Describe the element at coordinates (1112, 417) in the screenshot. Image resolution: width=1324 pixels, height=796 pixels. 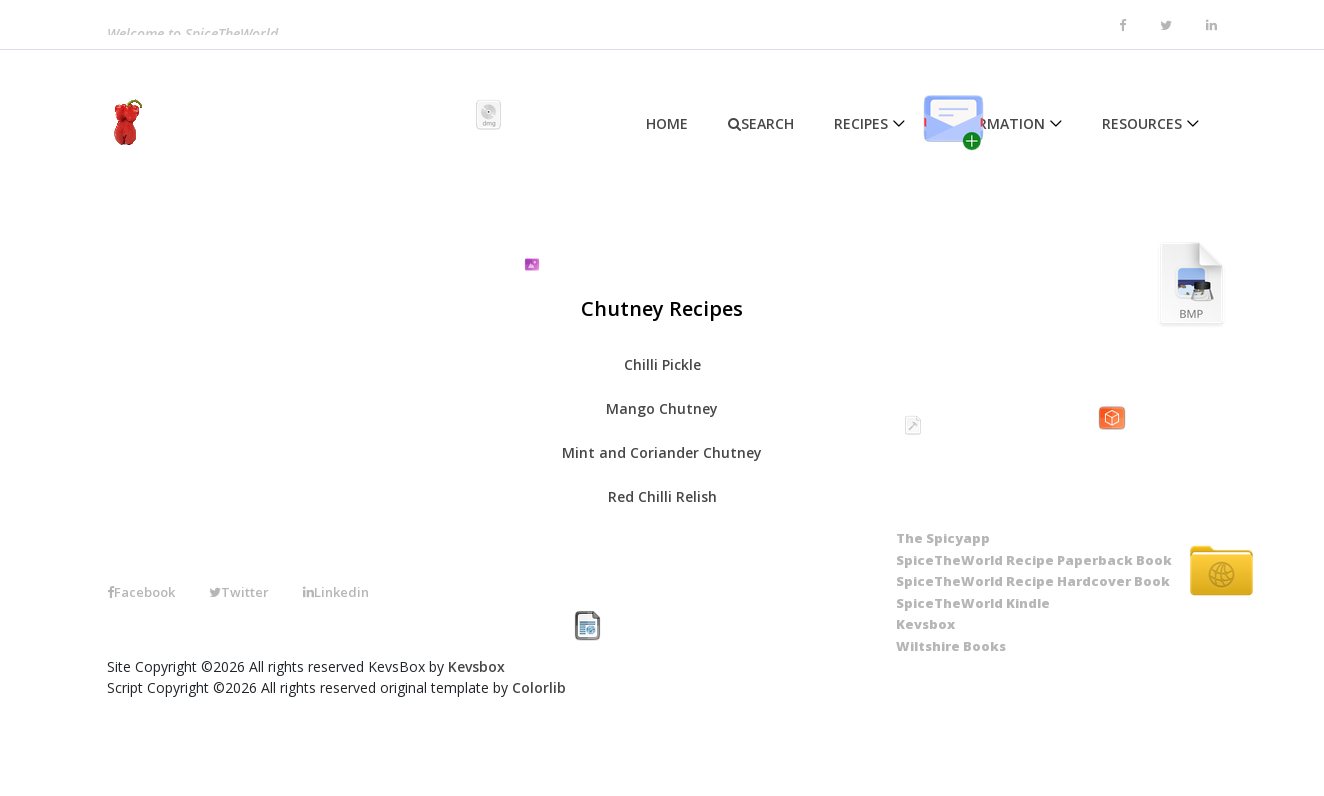
I see `open a 3D model file in OBJ format` at that location.